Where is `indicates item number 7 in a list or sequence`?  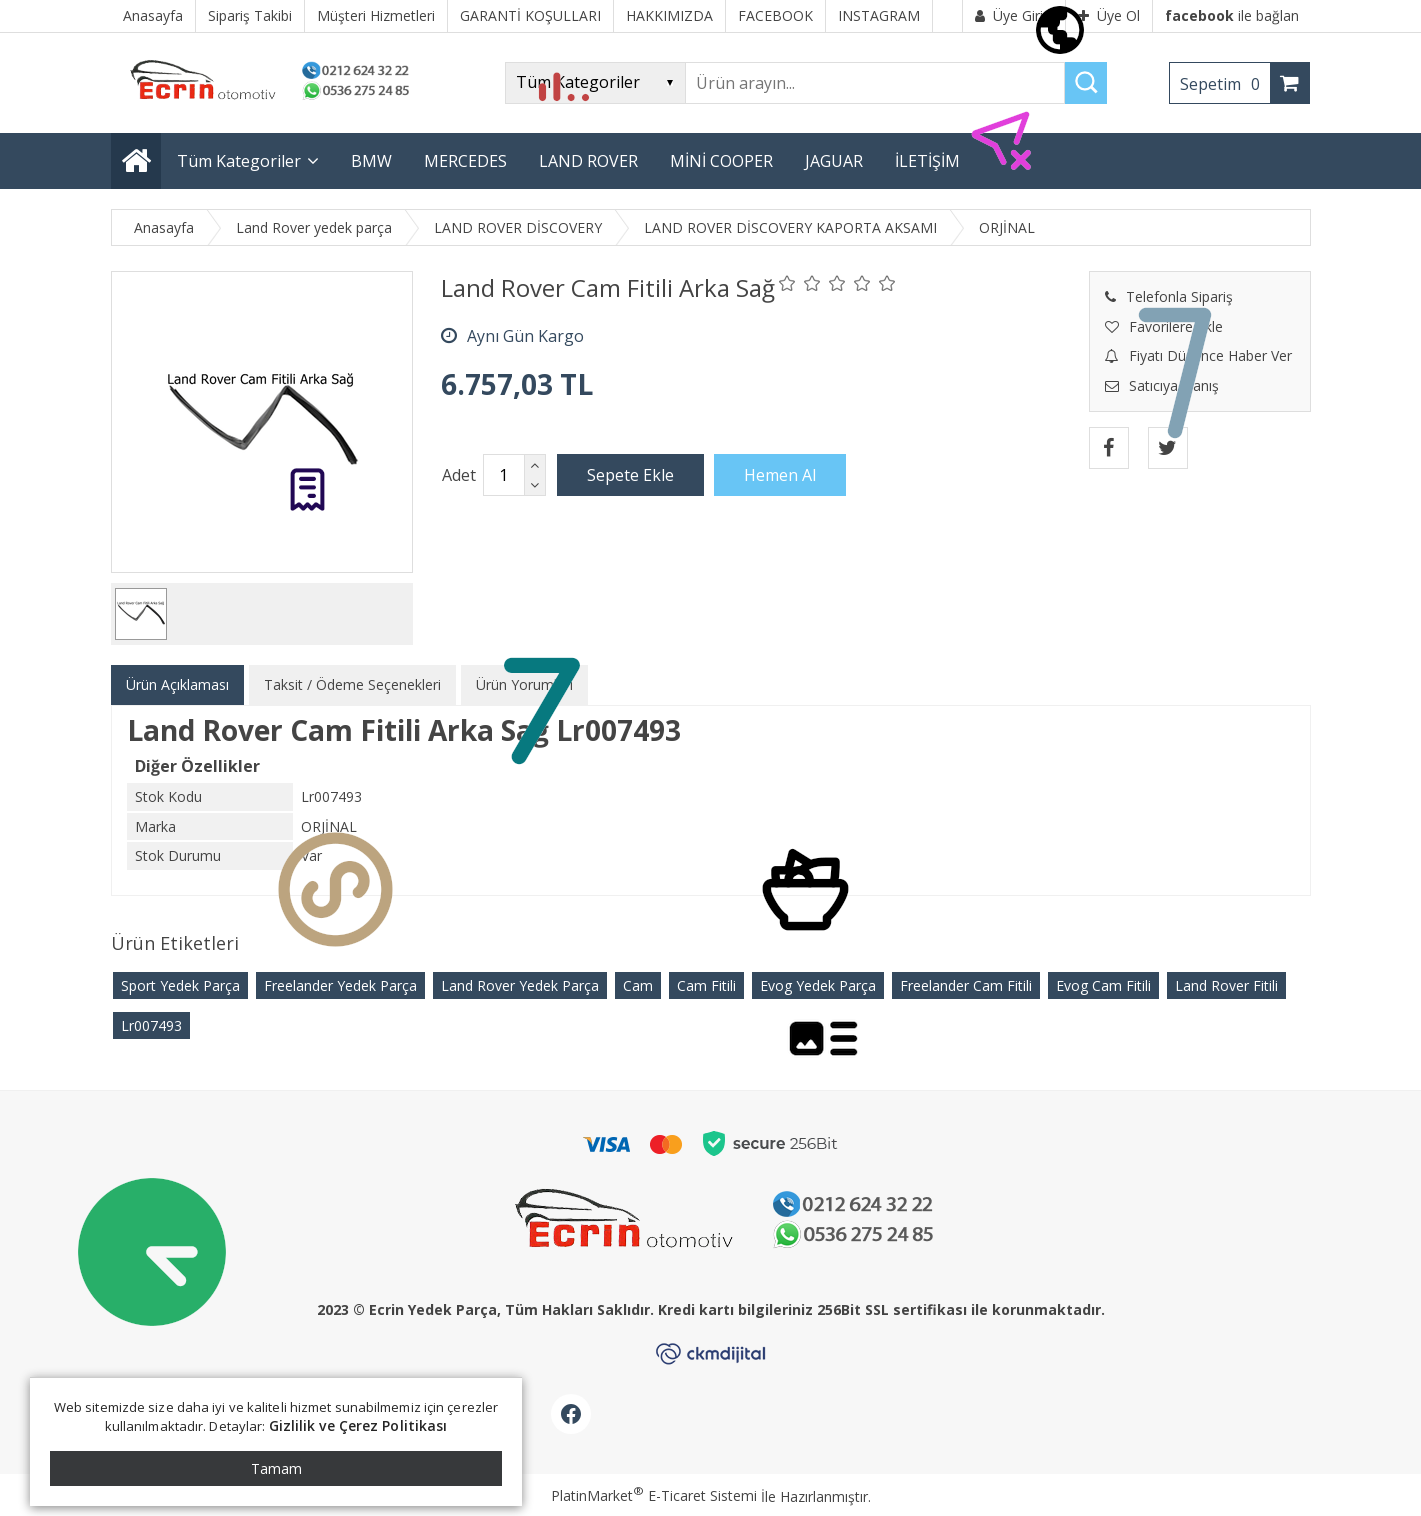
indicates item number 7 in a list or sequence is located at coordinates (1175, 373).